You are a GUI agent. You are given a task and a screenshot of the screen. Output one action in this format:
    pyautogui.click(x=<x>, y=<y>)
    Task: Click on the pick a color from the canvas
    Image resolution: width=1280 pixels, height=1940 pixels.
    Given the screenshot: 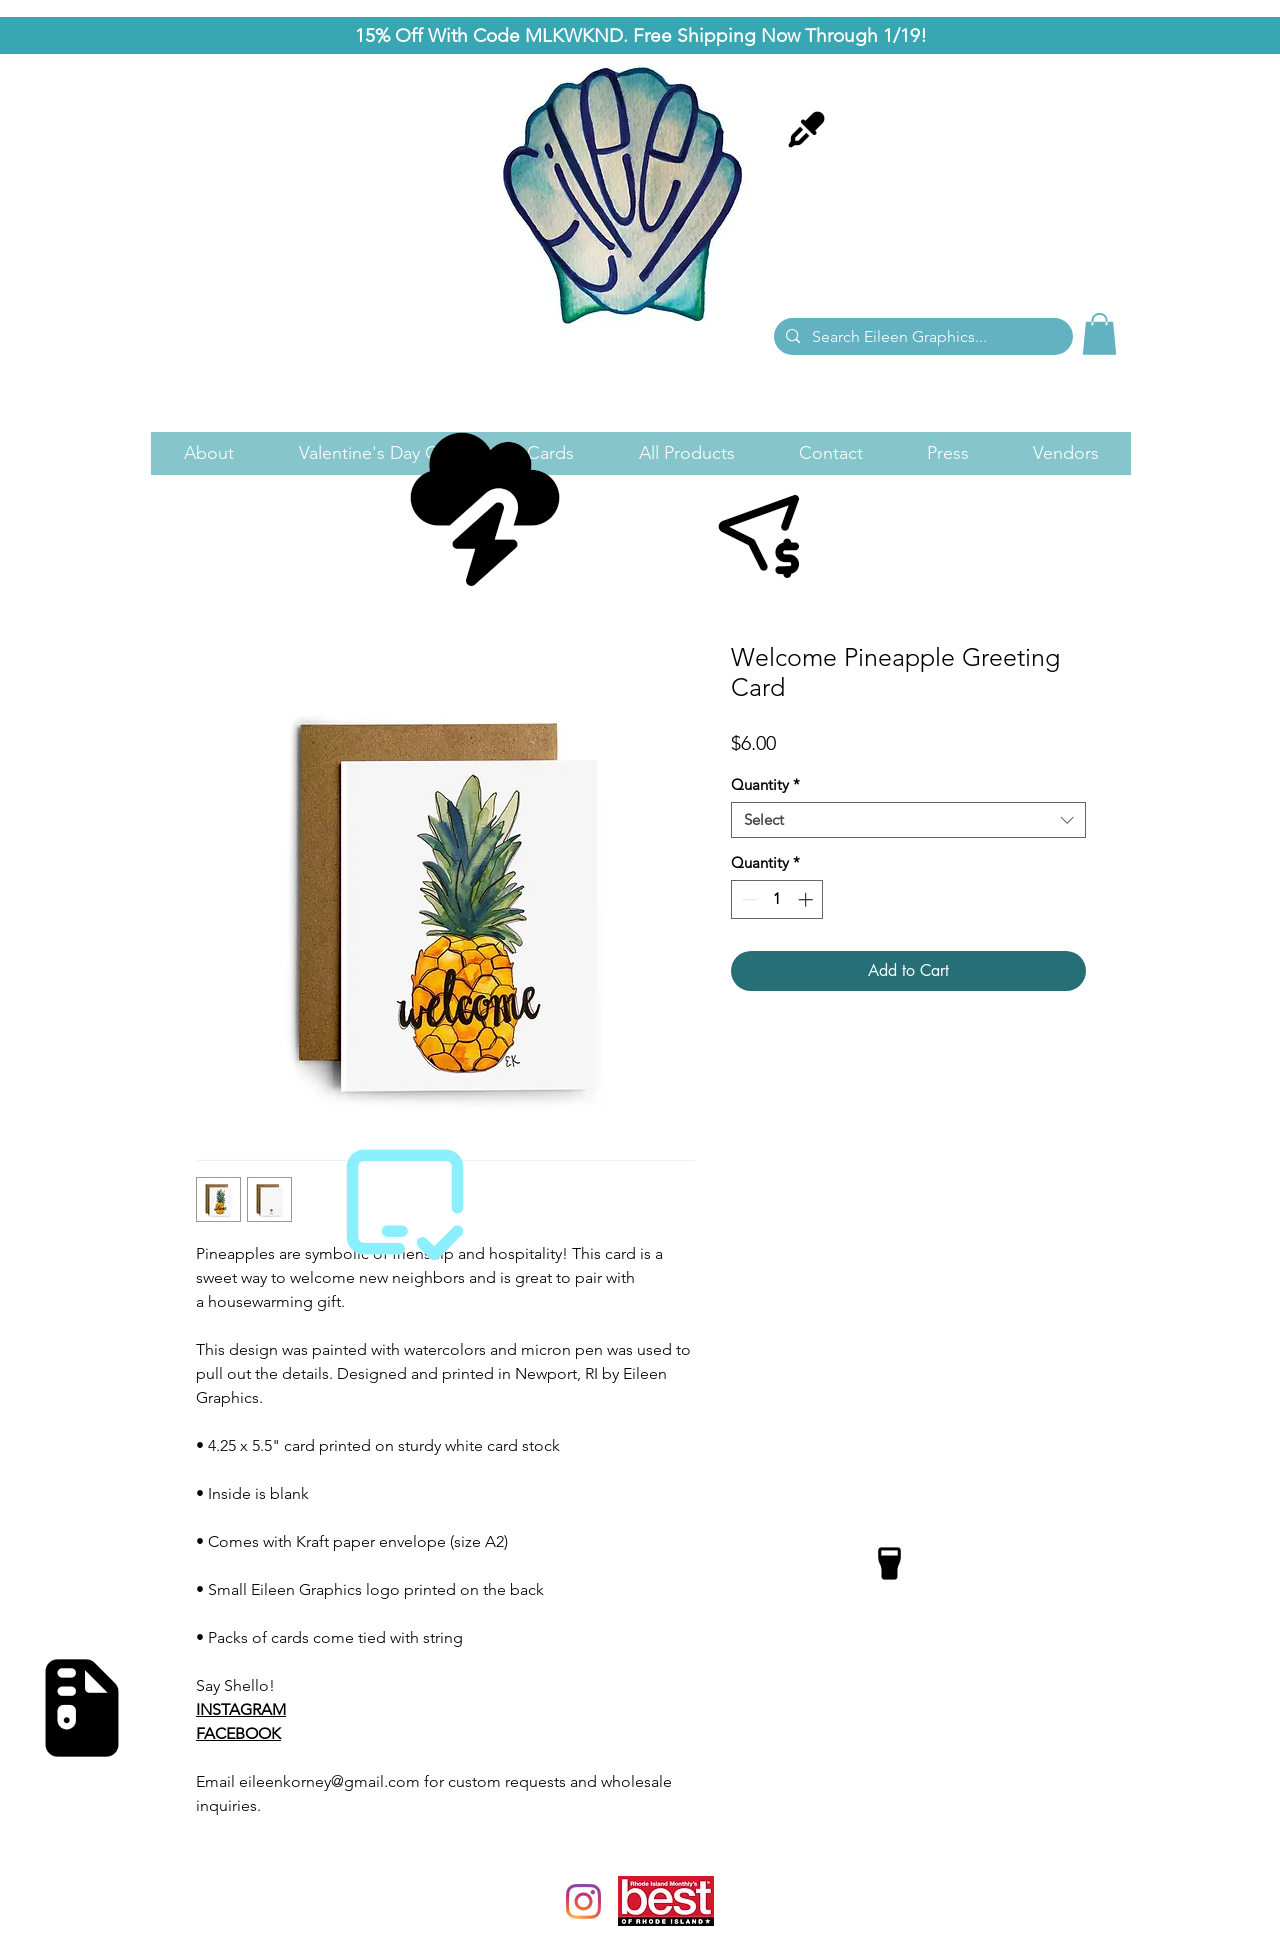 What is the action you would take?
    pyautogui.click(x=806, y=129)
    